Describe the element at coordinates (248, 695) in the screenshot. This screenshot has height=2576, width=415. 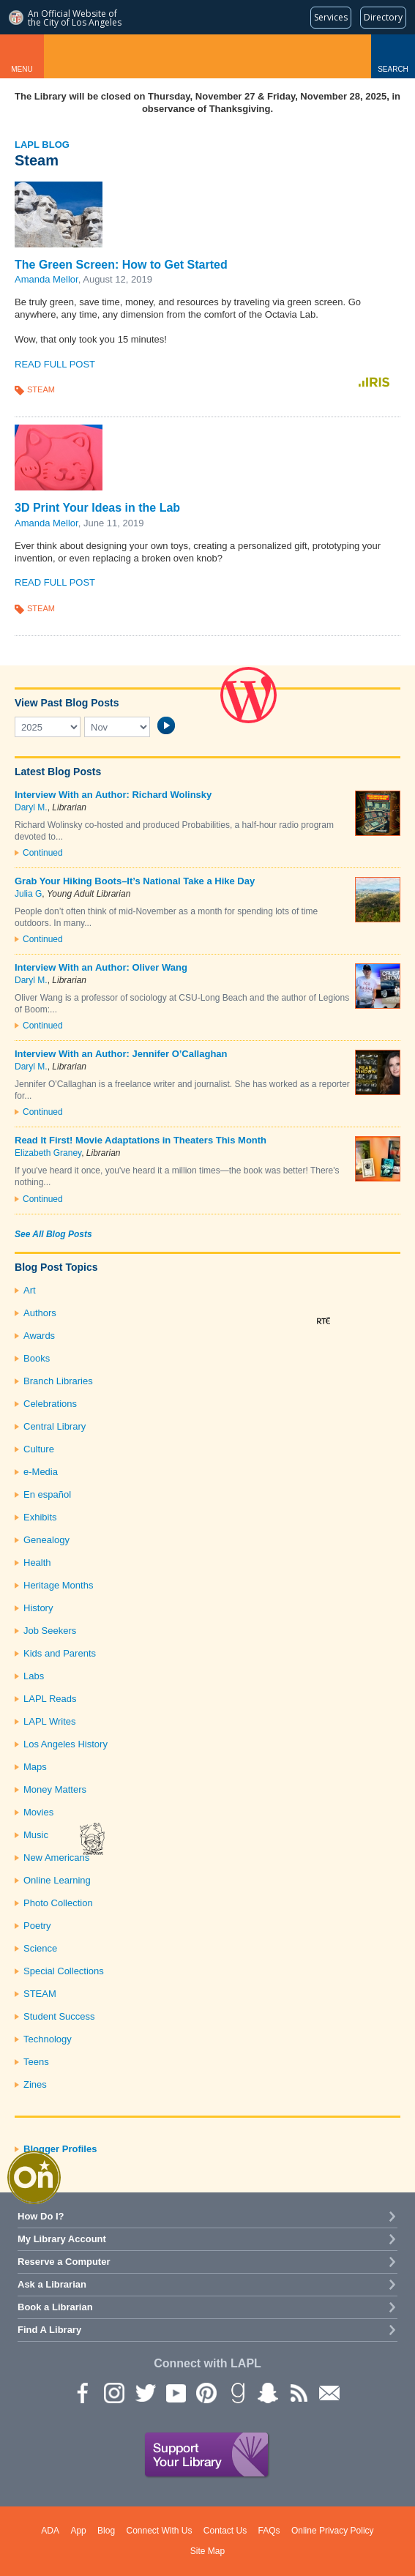
I see `open the WordPress app` at that location.